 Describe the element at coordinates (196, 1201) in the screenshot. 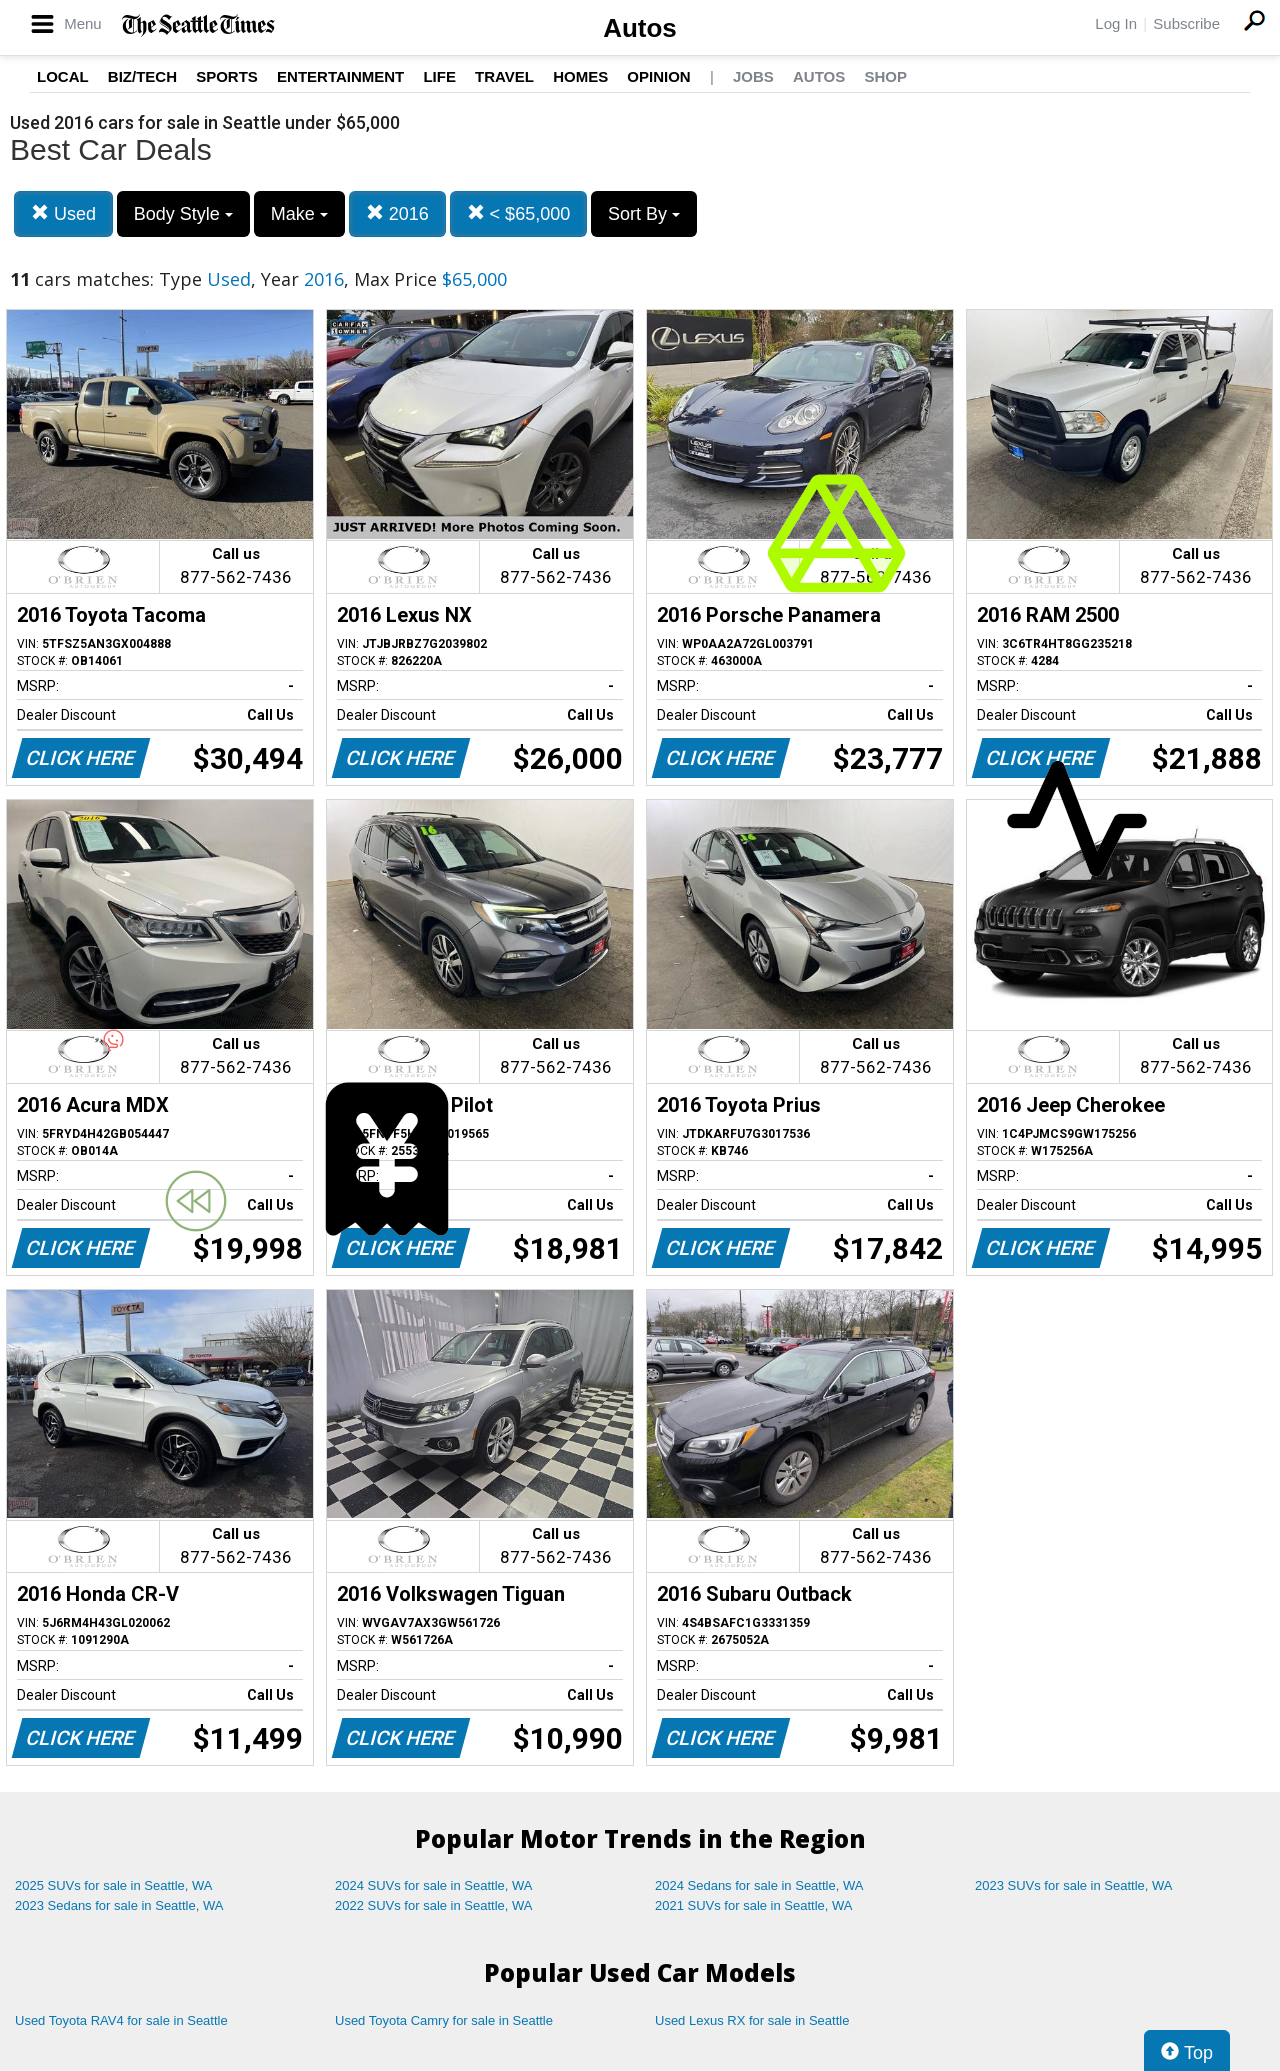

I see `rewind or skip backward in media playback` at that location.